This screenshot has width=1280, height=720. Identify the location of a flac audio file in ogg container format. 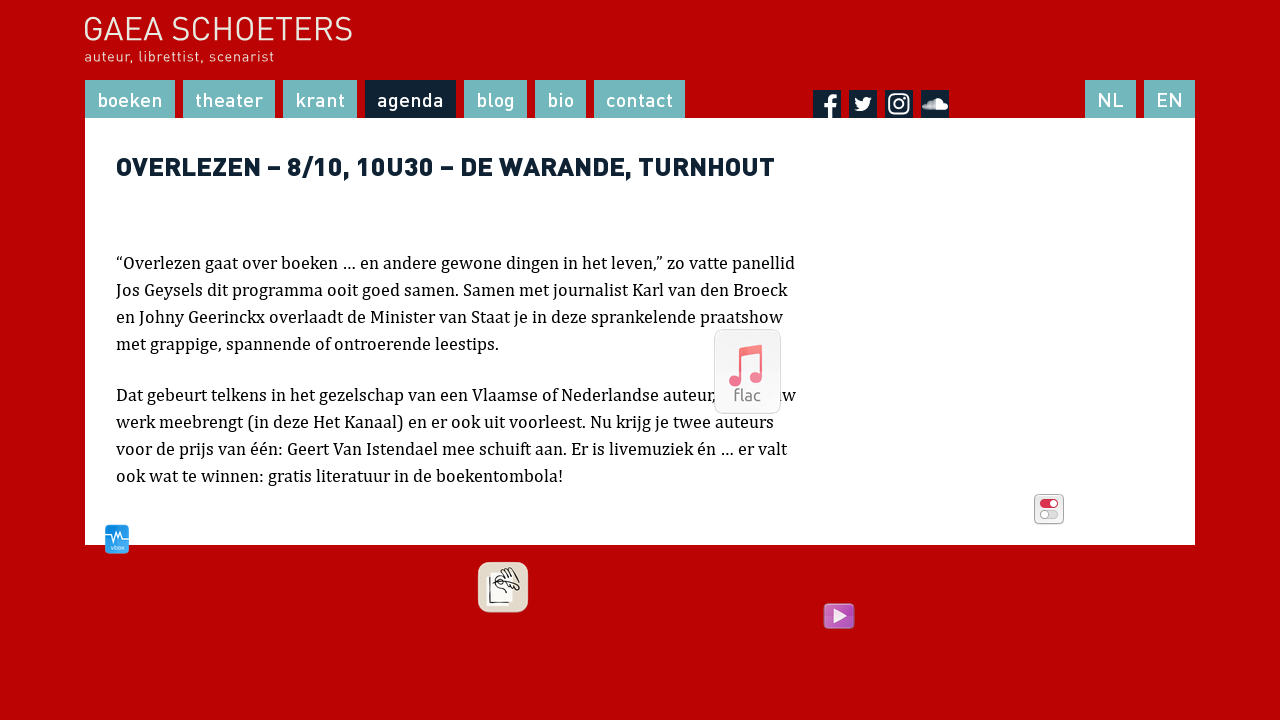
(747, 371).